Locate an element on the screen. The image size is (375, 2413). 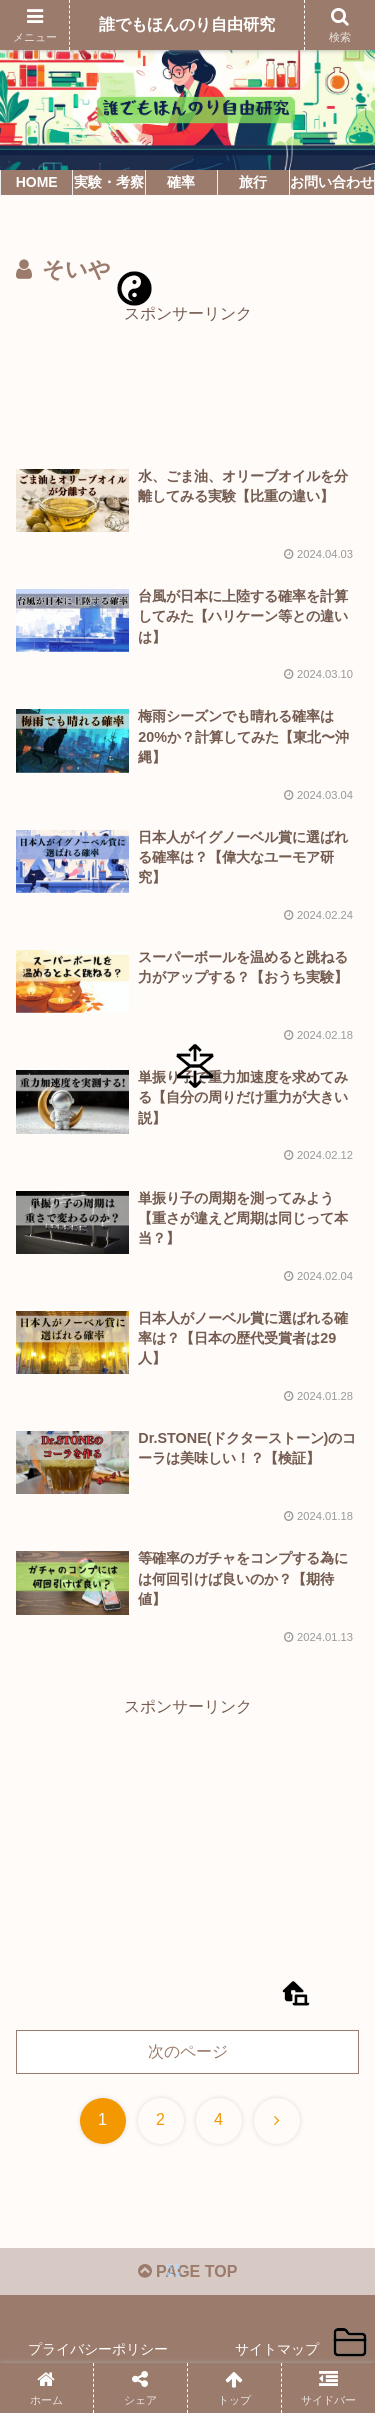
work from home or remote work mode is located at coordinates (296, 1993).